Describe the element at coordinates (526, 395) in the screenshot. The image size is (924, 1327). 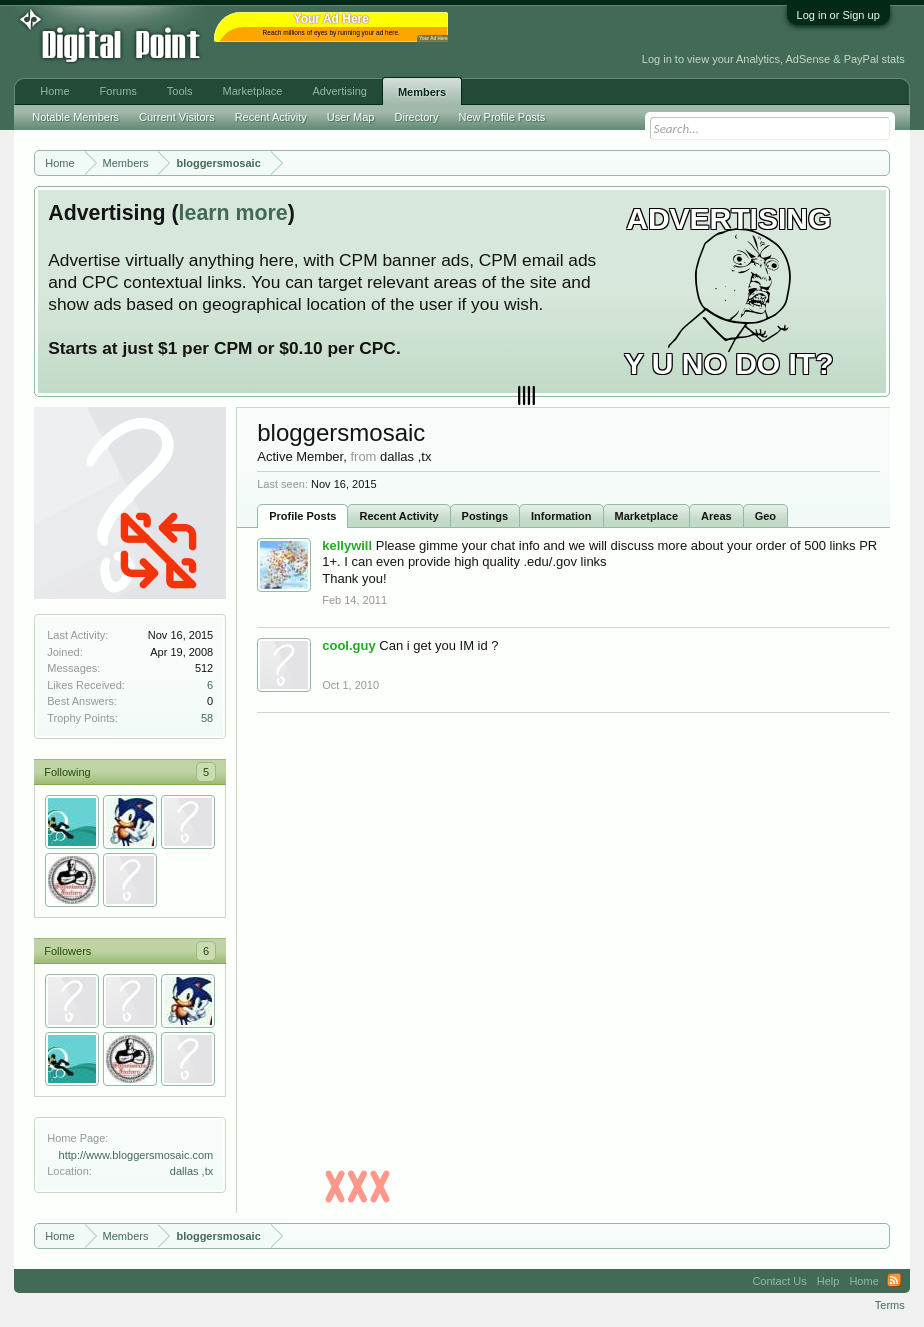
I see `indicates a count or tally of four items` at that location.